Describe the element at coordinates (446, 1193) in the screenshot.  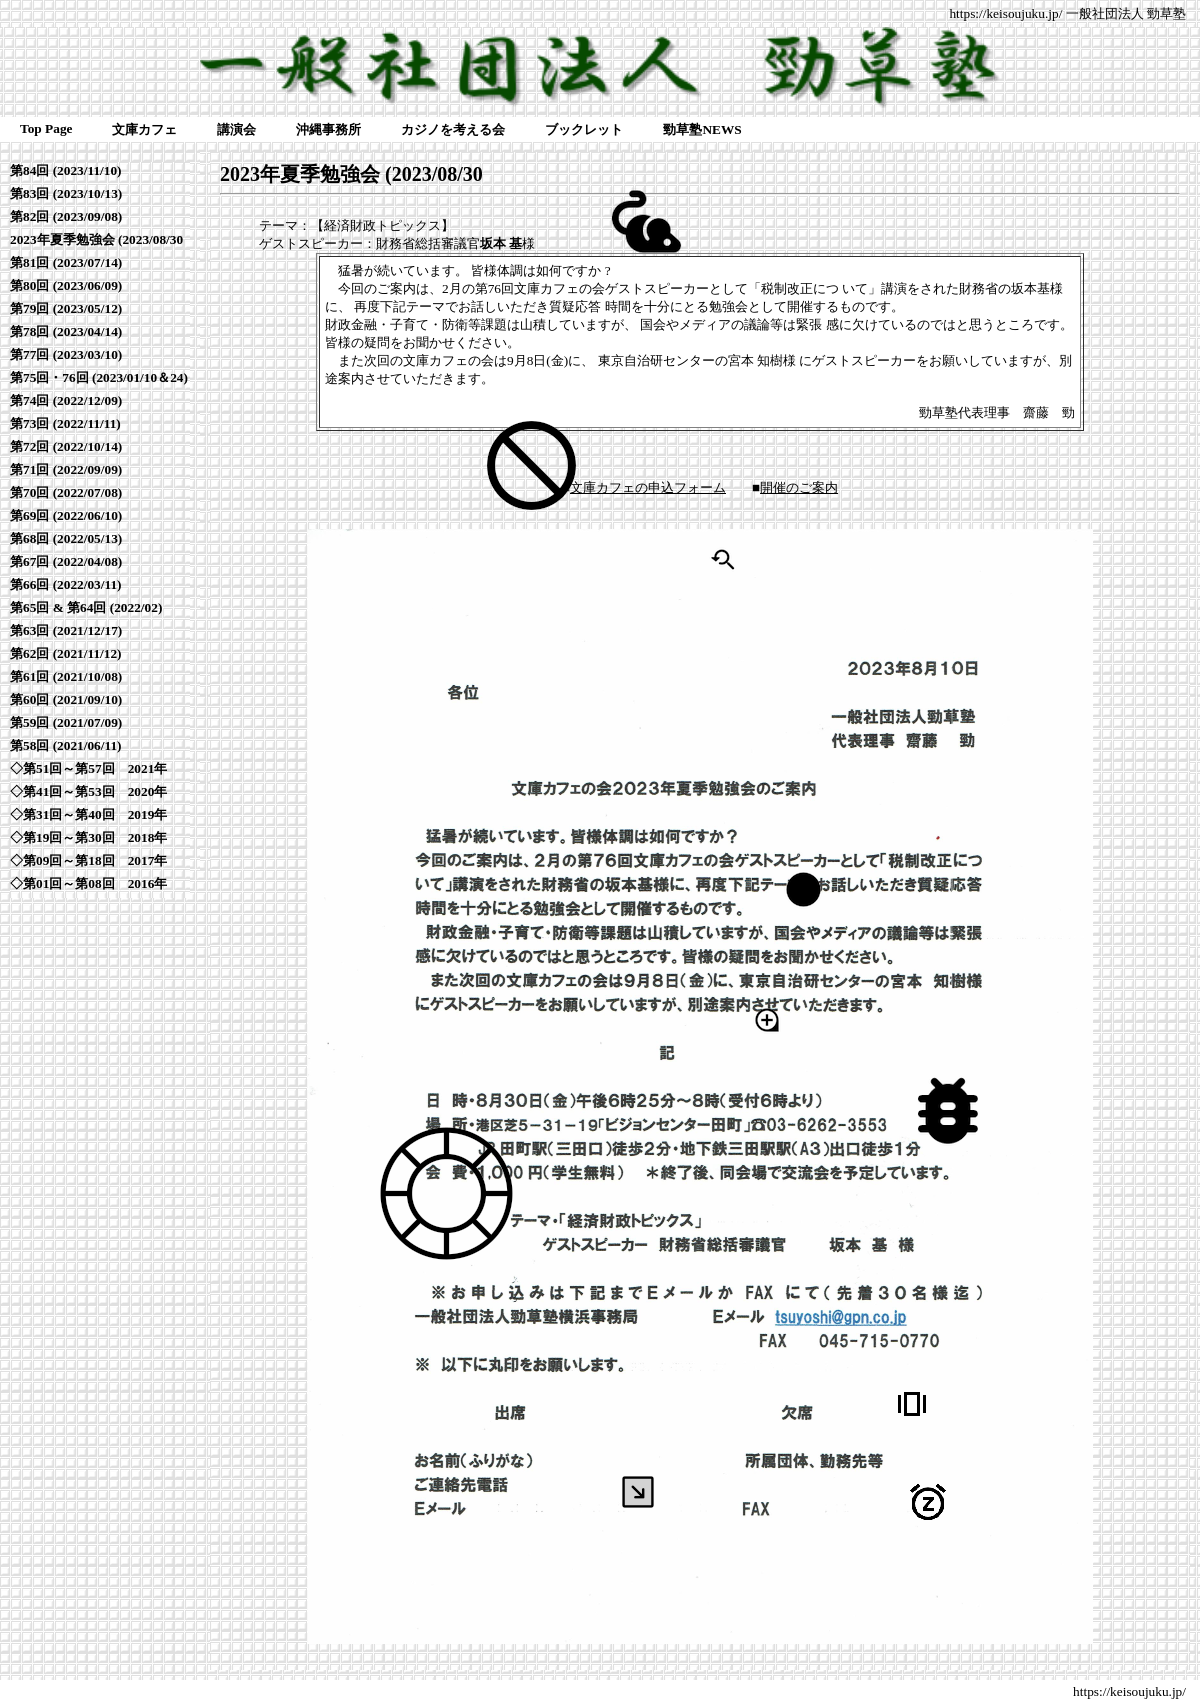
I see `access casino or gambling games` at that location.